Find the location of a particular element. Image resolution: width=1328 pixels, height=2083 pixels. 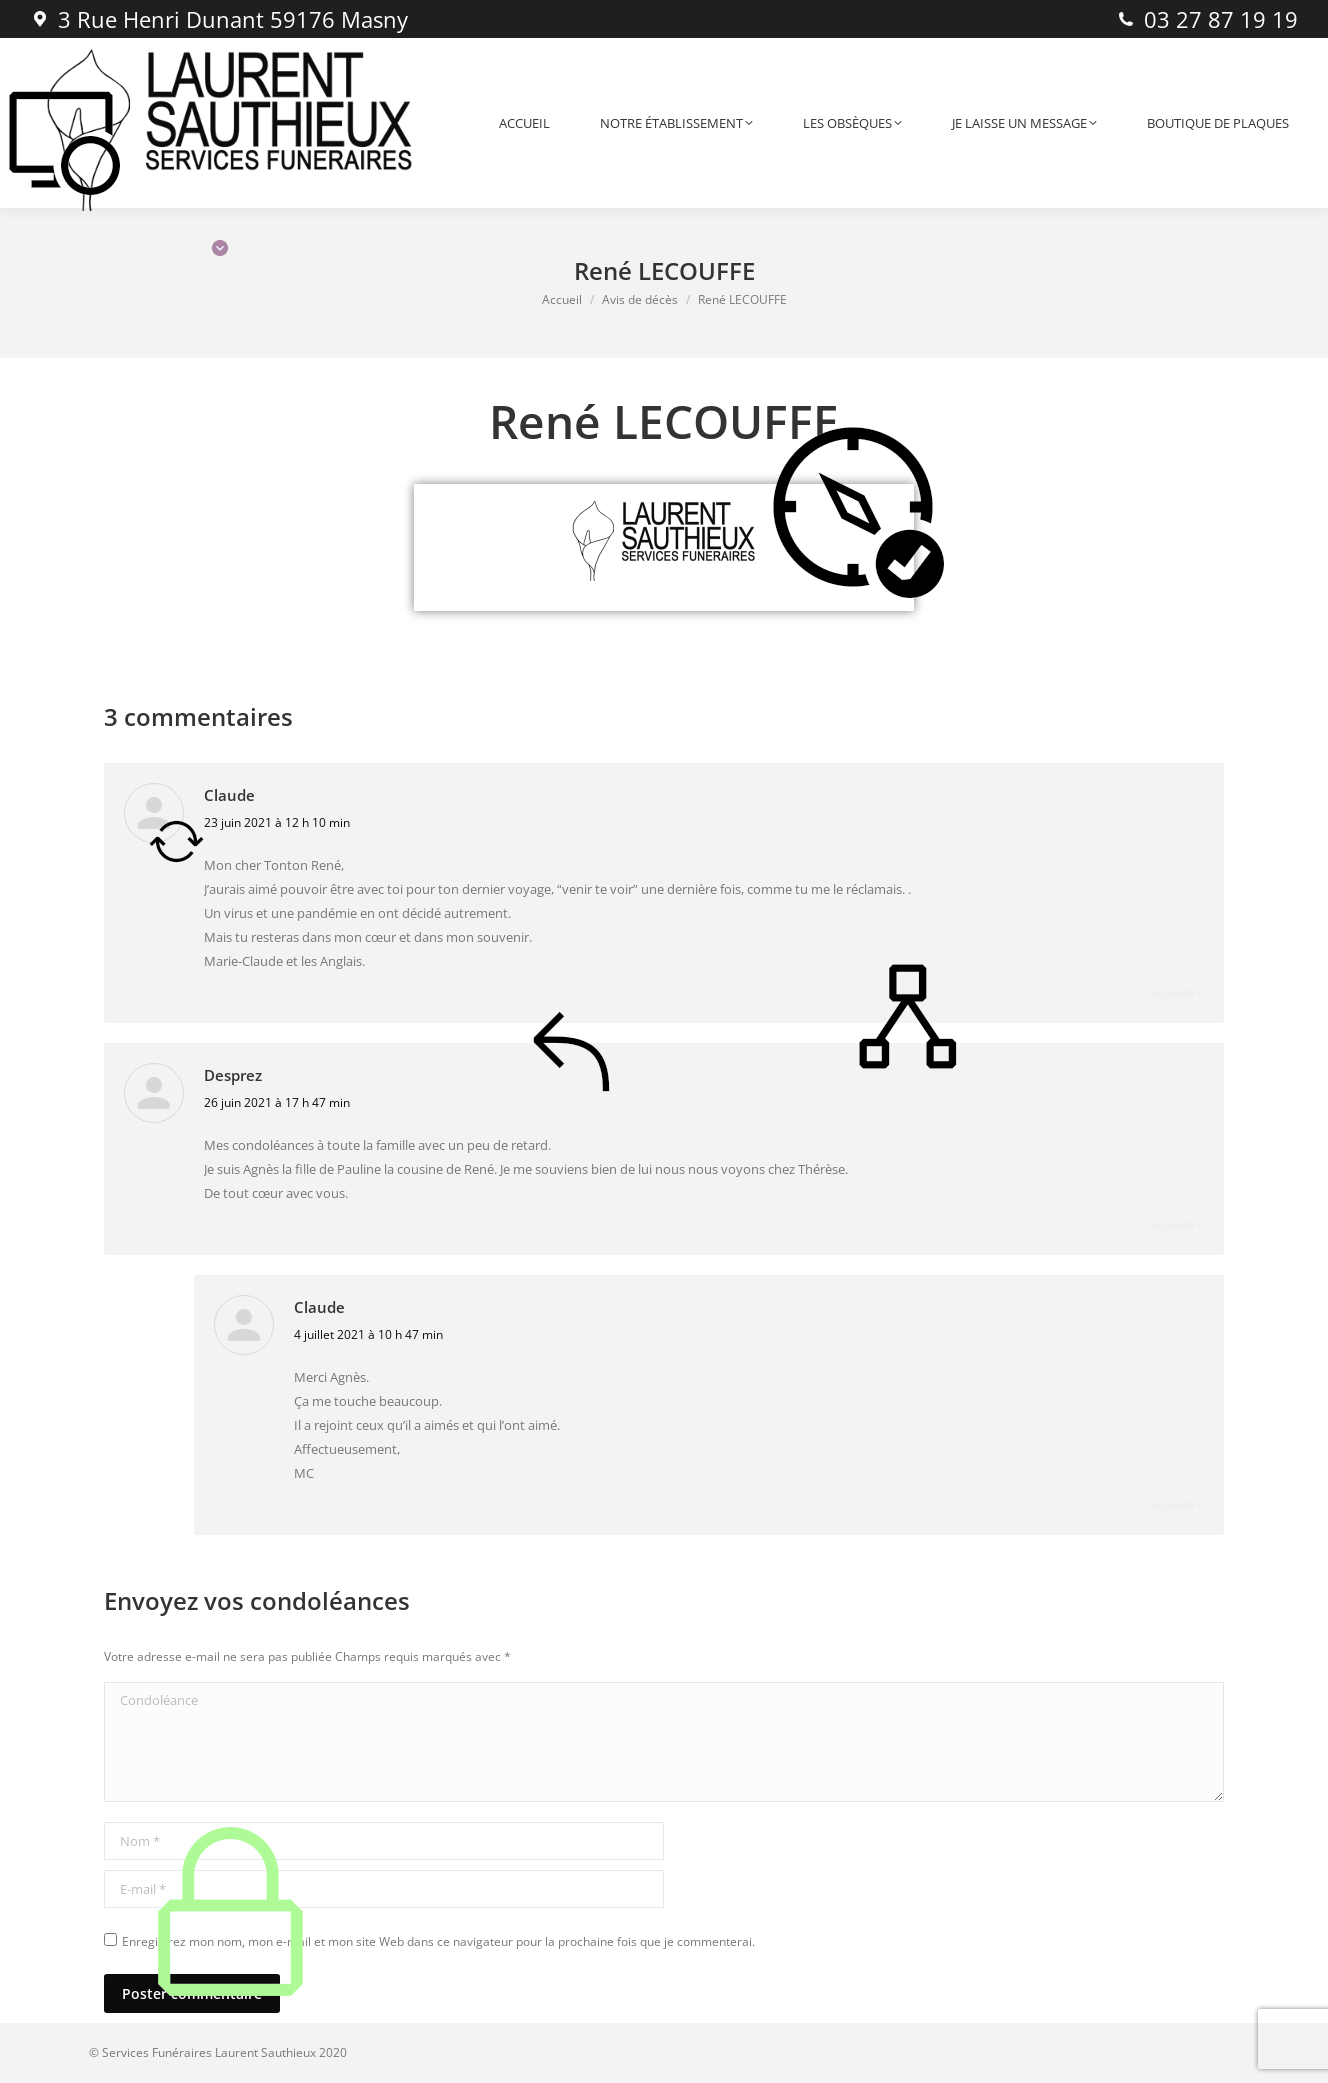

view subtype hierarchy in code editor is located at coordinates (911, 1016).